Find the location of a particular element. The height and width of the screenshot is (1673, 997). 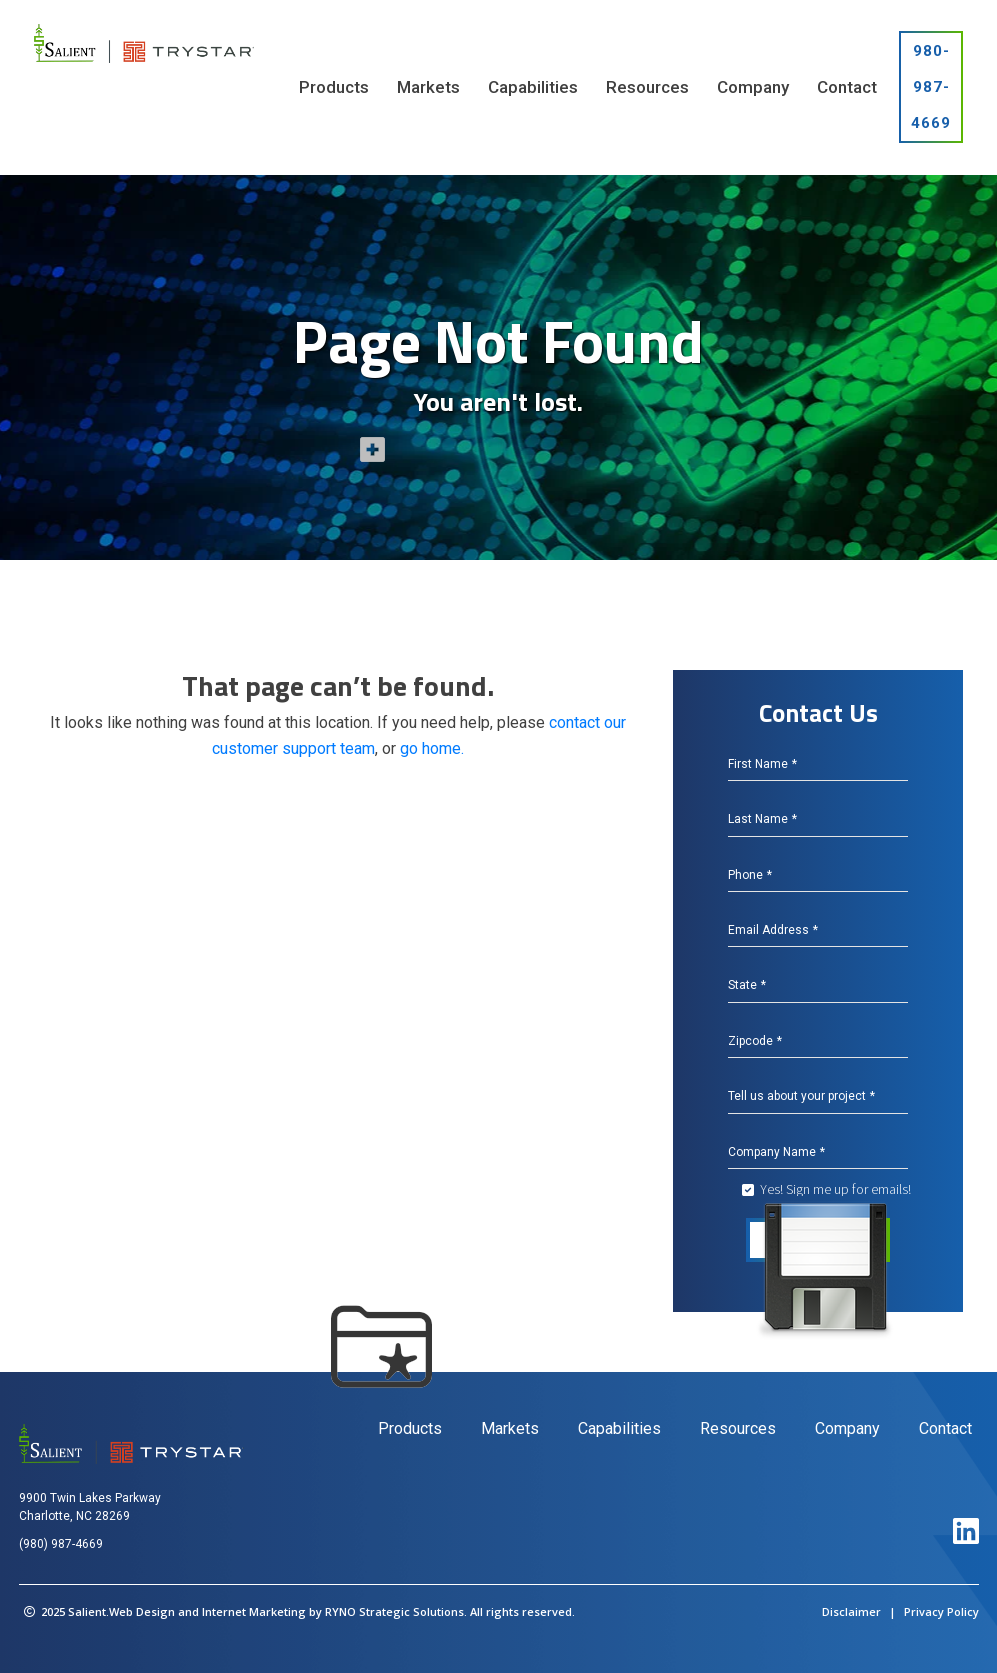

save the current file or document is located at coordinates (828, 1269).